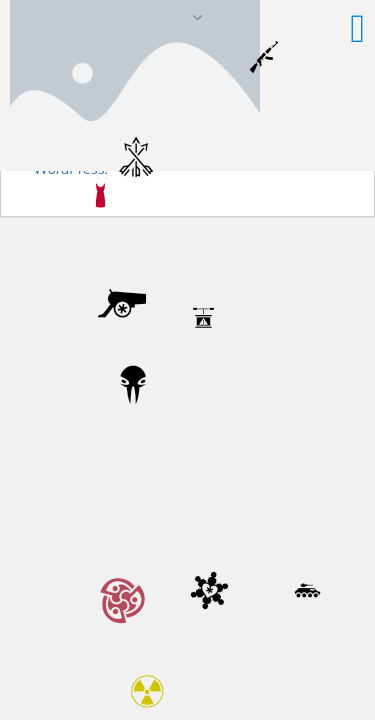 The image size is (375, 720). What do you see at coordinates (136, 157) in the screenshot?
I see `select multiple arrows or projectiles` at bounding box center [136, 157].